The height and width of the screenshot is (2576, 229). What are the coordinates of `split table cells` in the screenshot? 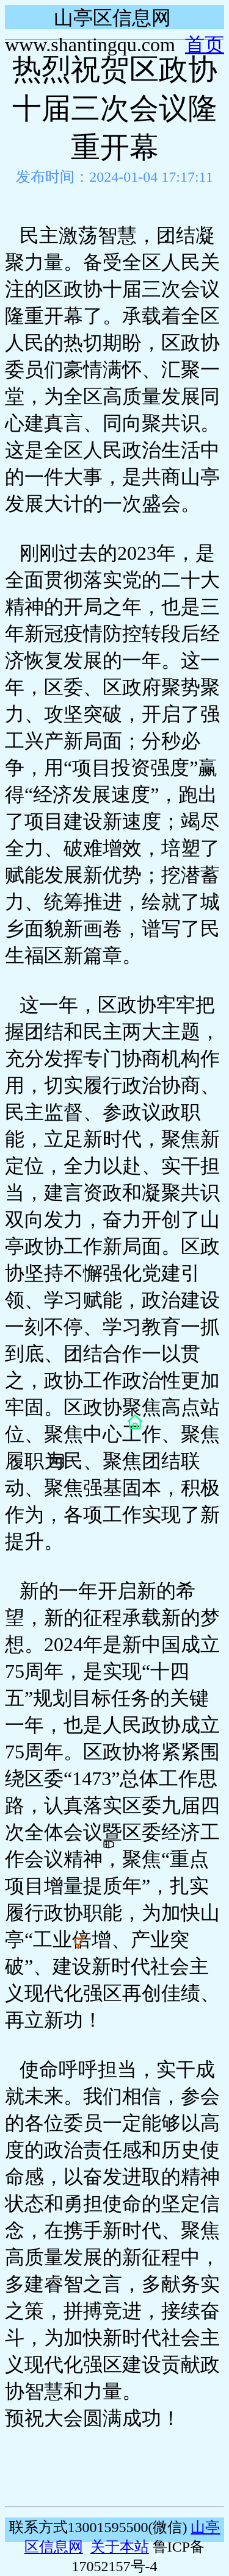 It's located at (57, 1461).